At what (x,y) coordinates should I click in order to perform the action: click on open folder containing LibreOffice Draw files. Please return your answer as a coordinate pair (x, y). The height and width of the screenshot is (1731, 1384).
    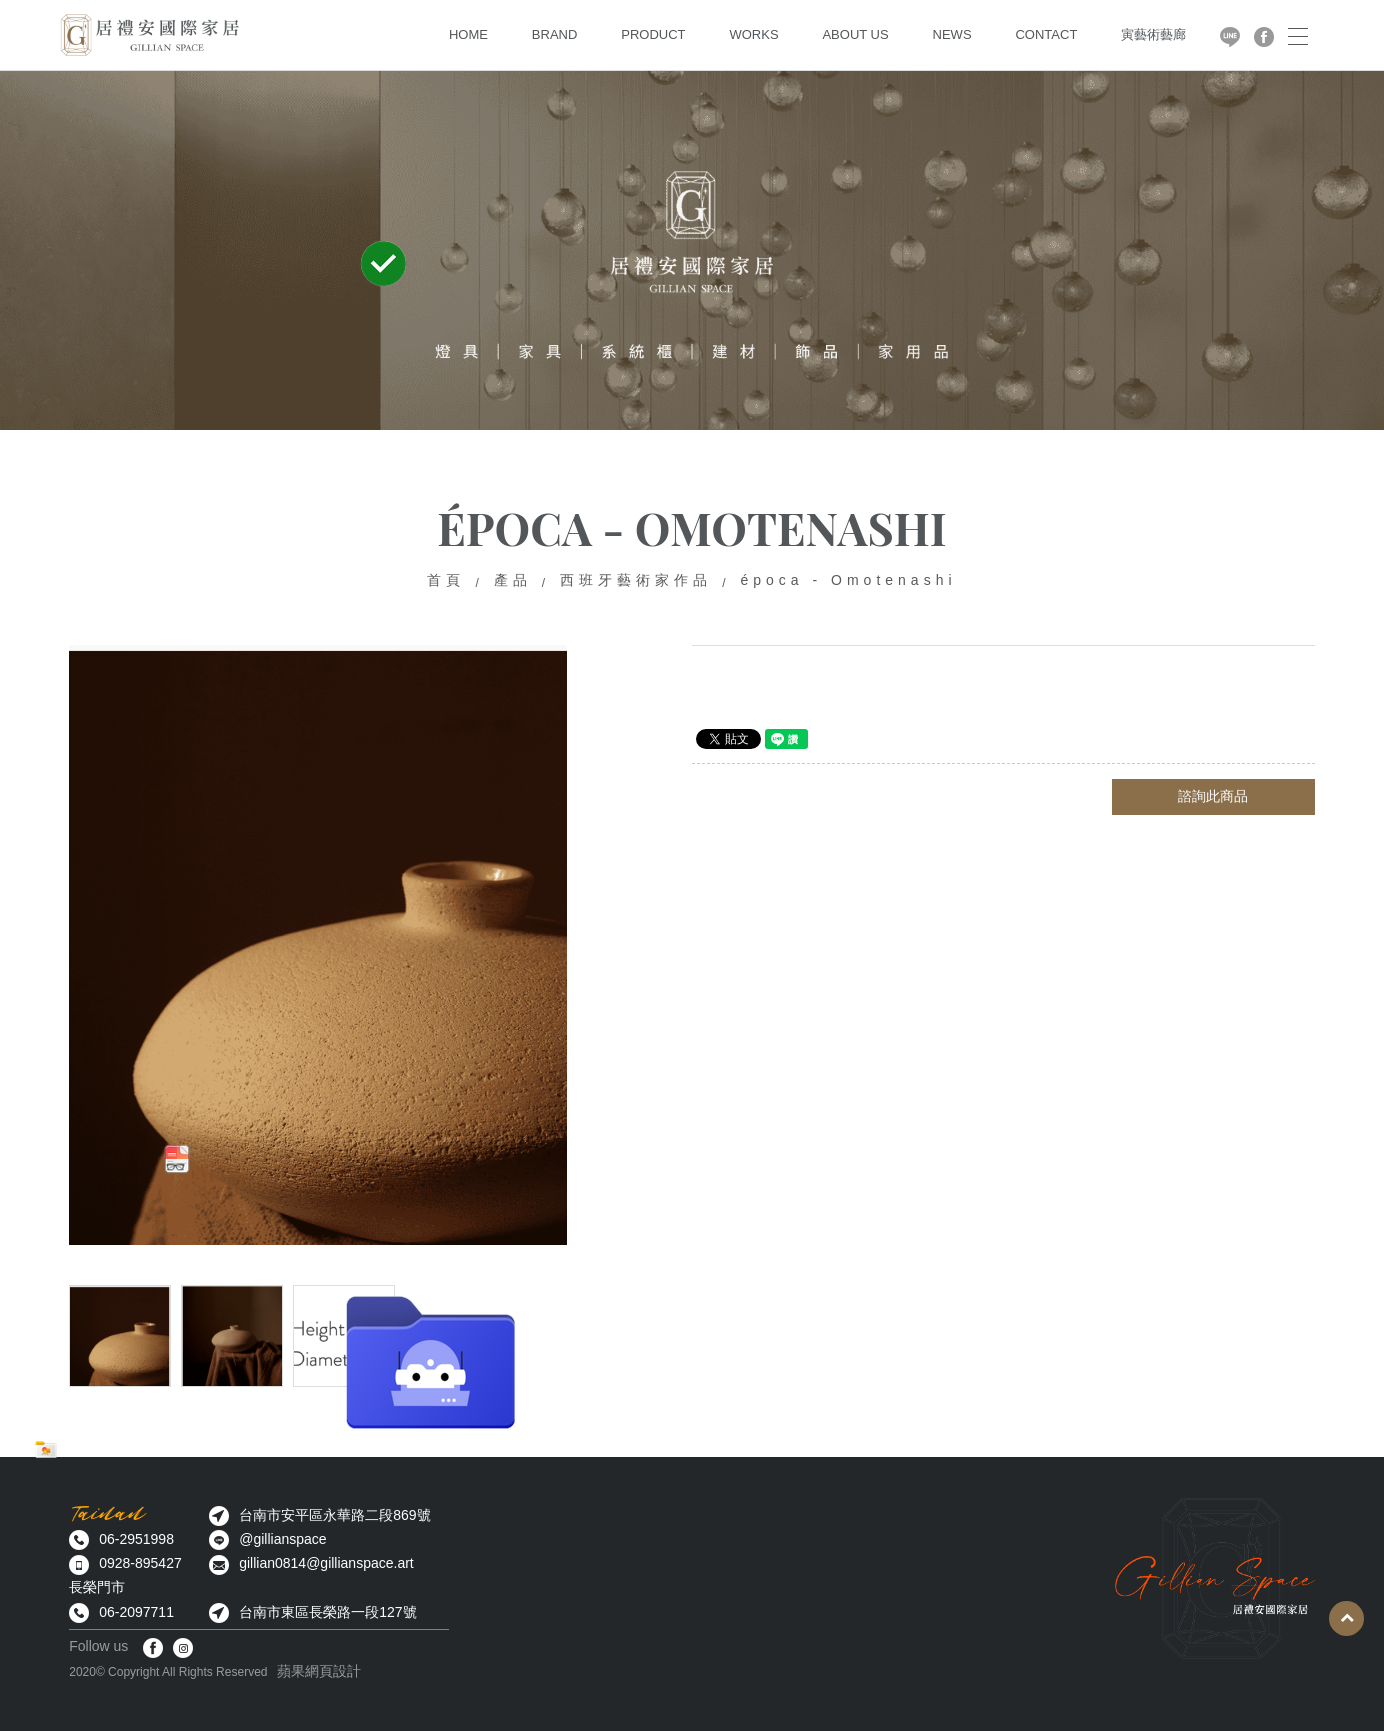
    Looking at the image, I should click on (46, 1450).